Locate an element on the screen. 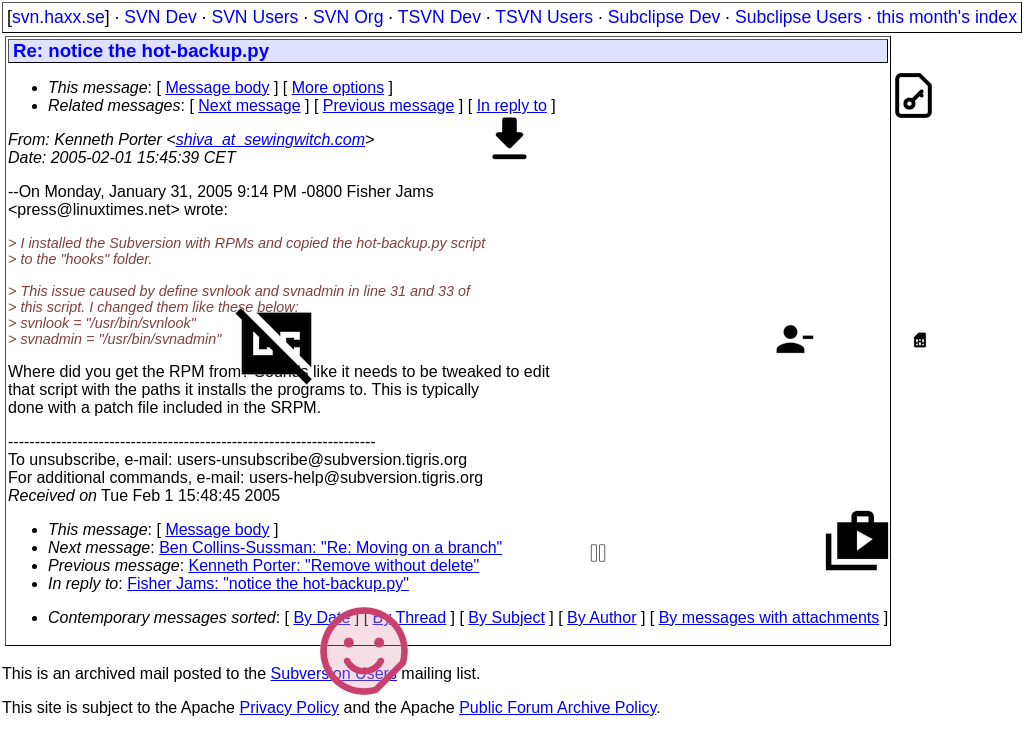  access purchased video content is located at coordinates (857, 542).